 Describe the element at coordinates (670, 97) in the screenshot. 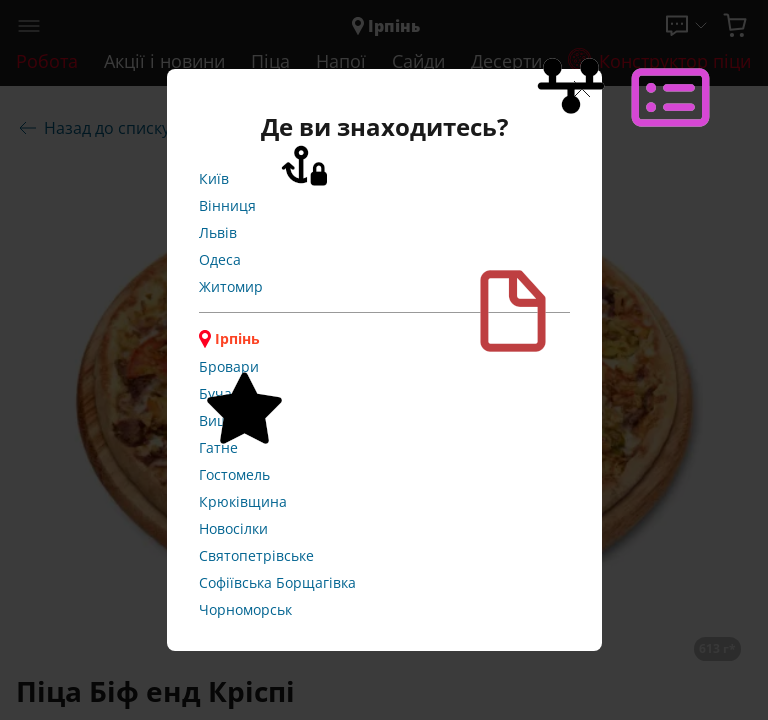

I see `view list details or summary` at that location.